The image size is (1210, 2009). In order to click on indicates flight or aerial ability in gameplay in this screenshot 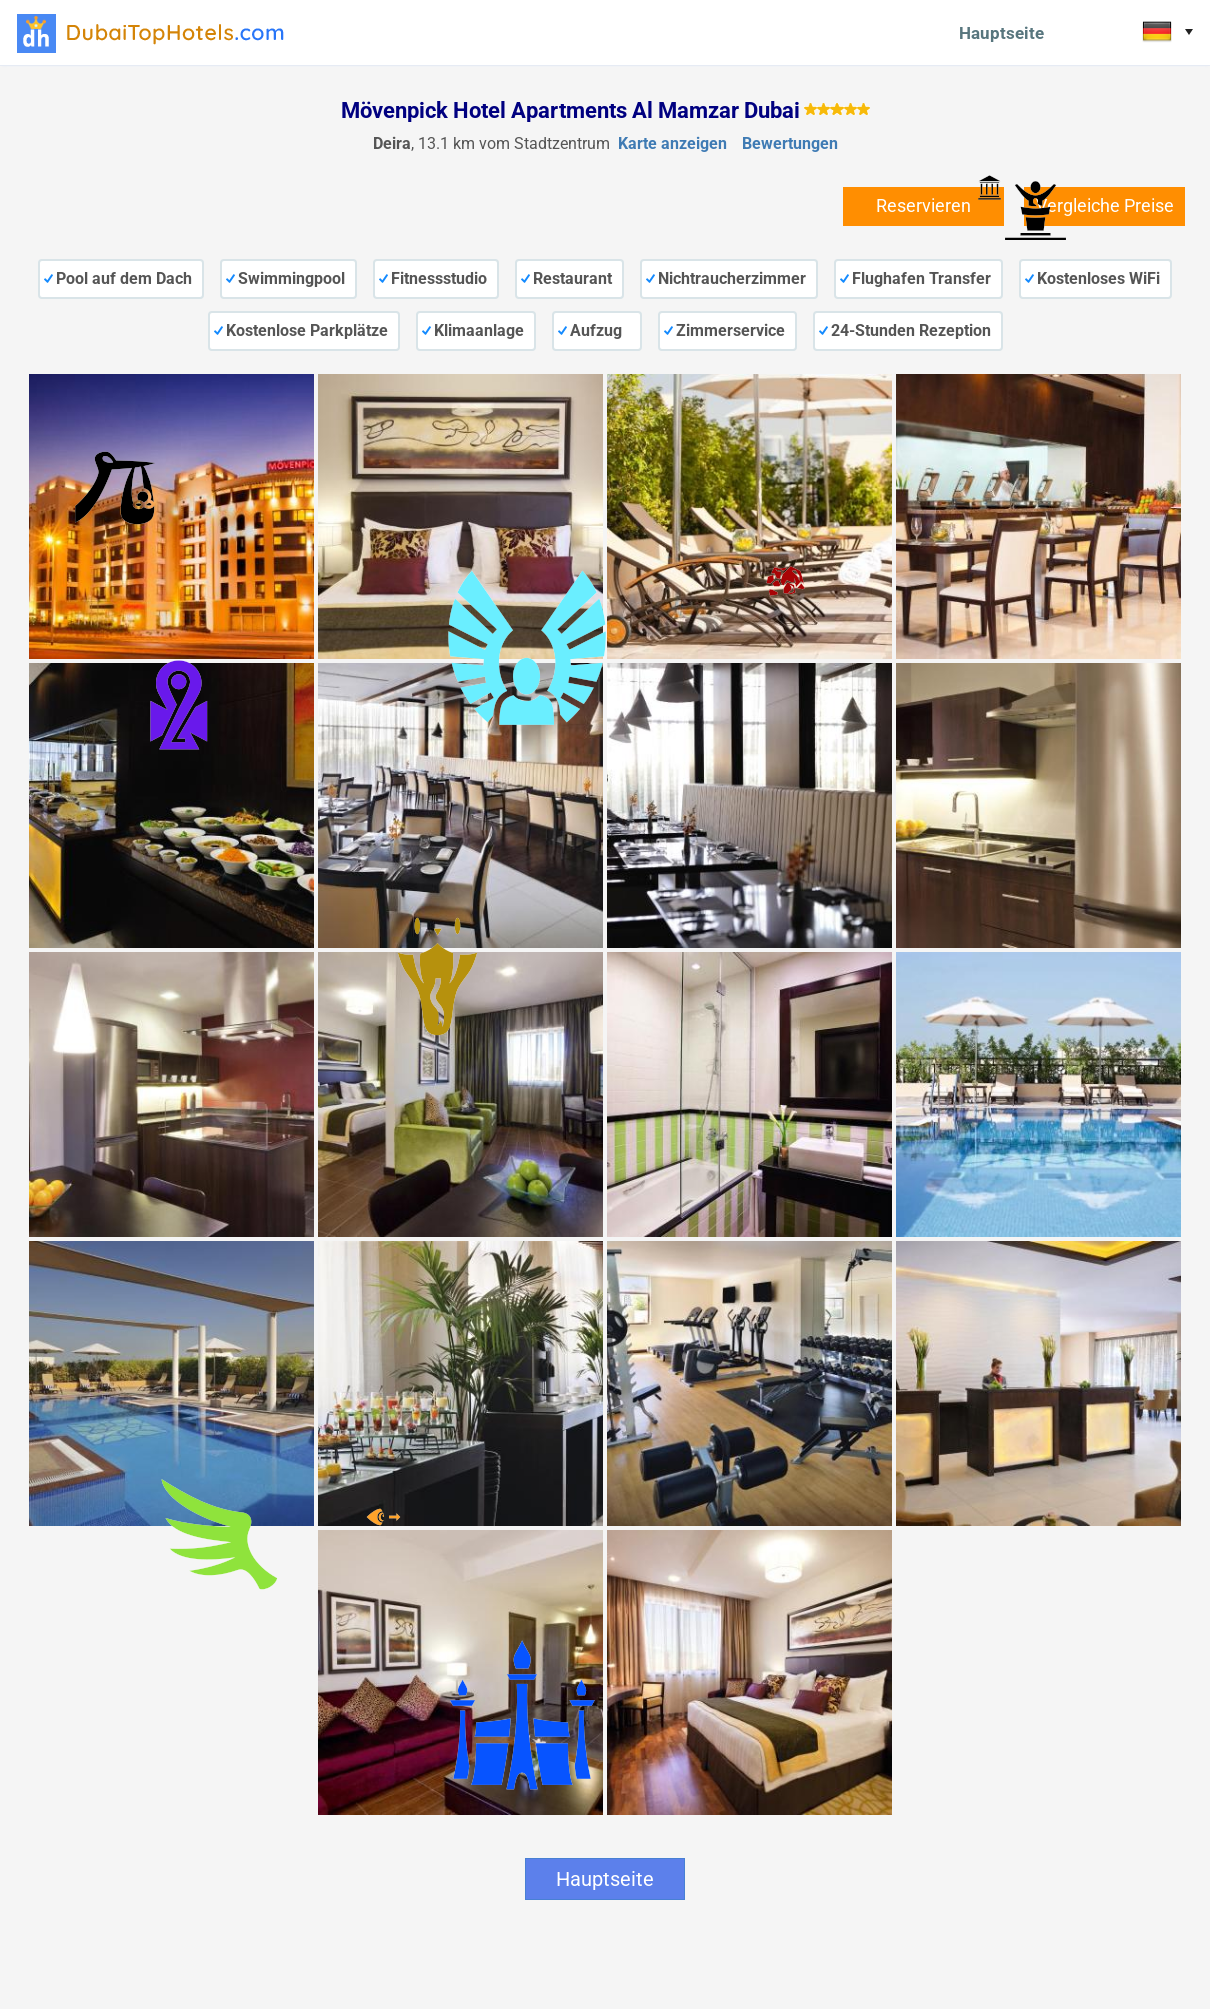, I will do `click(219, 1535)`.